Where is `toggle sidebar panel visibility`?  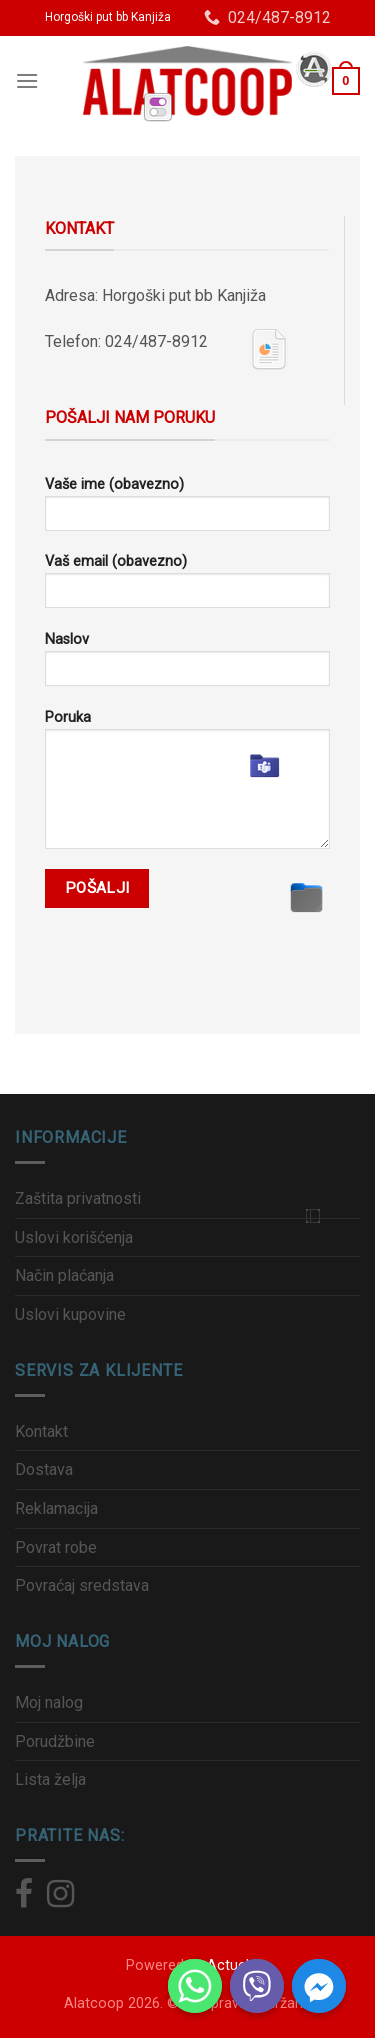
toggle sidebar panel visibility is located at coordinates (313, 1216).